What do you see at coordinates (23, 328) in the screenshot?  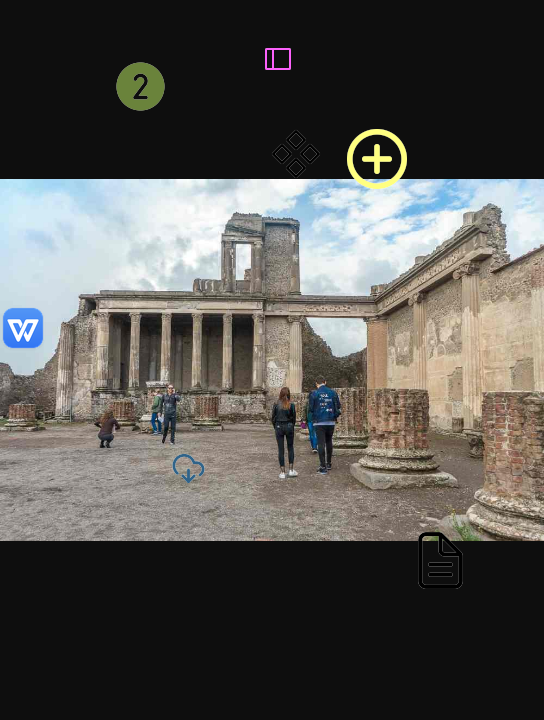 I see `open WPS Office application` at bounding box center [23, 328].